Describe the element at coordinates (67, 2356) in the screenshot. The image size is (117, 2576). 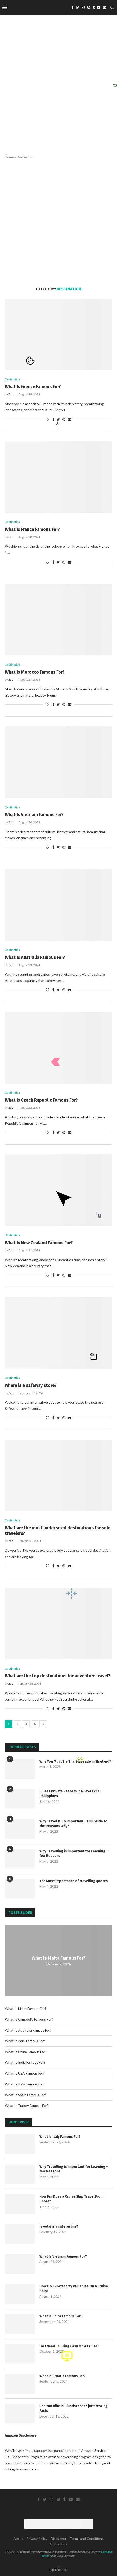
I see `pause media playback on monitor` at that location.